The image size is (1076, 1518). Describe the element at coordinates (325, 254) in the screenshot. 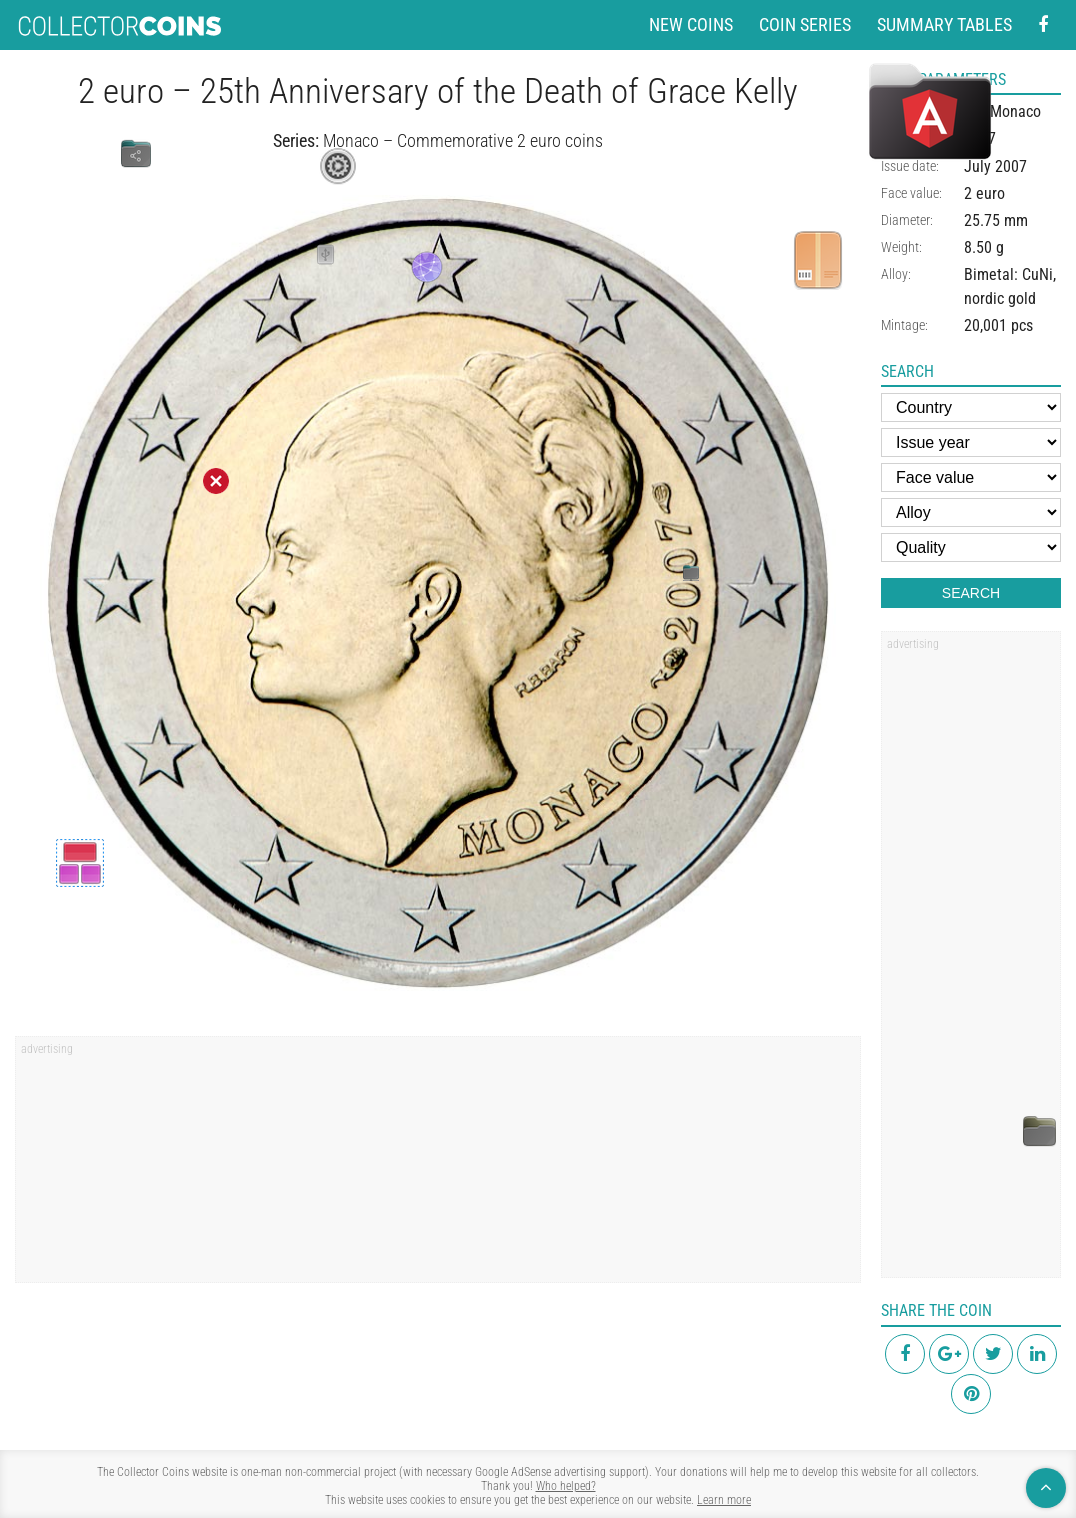

I see `access connected USB storage device` at that location.